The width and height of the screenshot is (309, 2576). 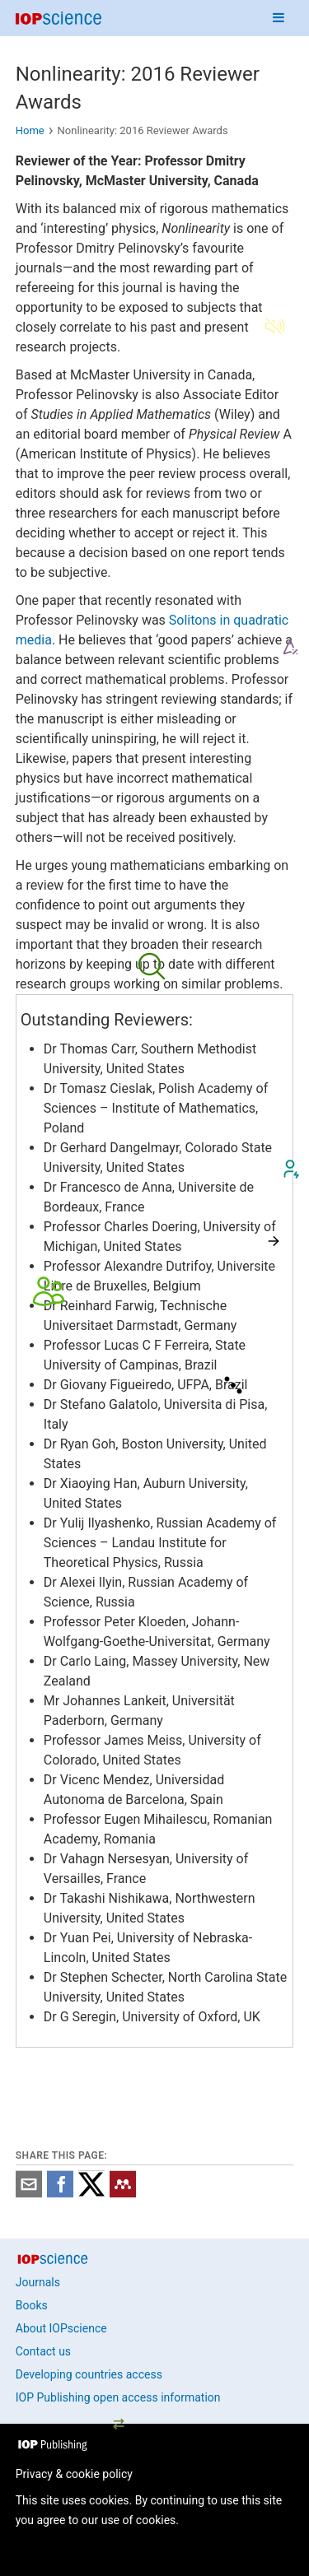 What do you see at coordinates (290, 647) in the screenshot?
I see `view discounted or sale locations nearby` at bounding box center [290, 647].